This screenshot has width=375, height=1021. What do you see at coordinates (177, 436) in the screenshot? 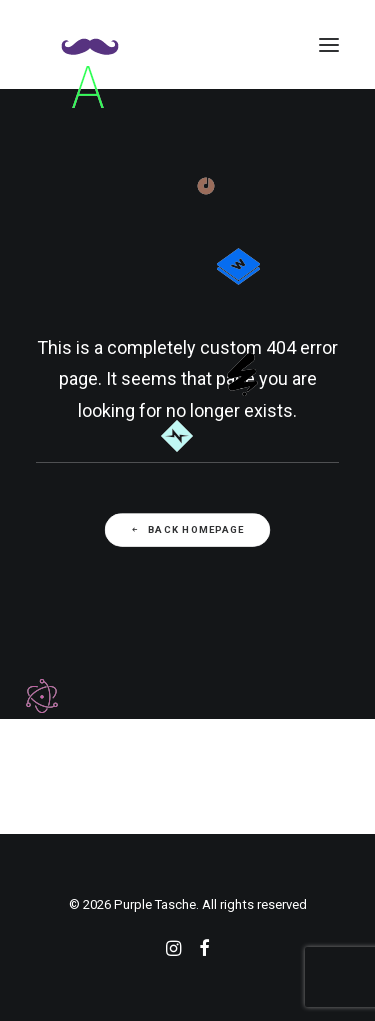
I see `normalize.css library logo` at bounding box center [177, 436].